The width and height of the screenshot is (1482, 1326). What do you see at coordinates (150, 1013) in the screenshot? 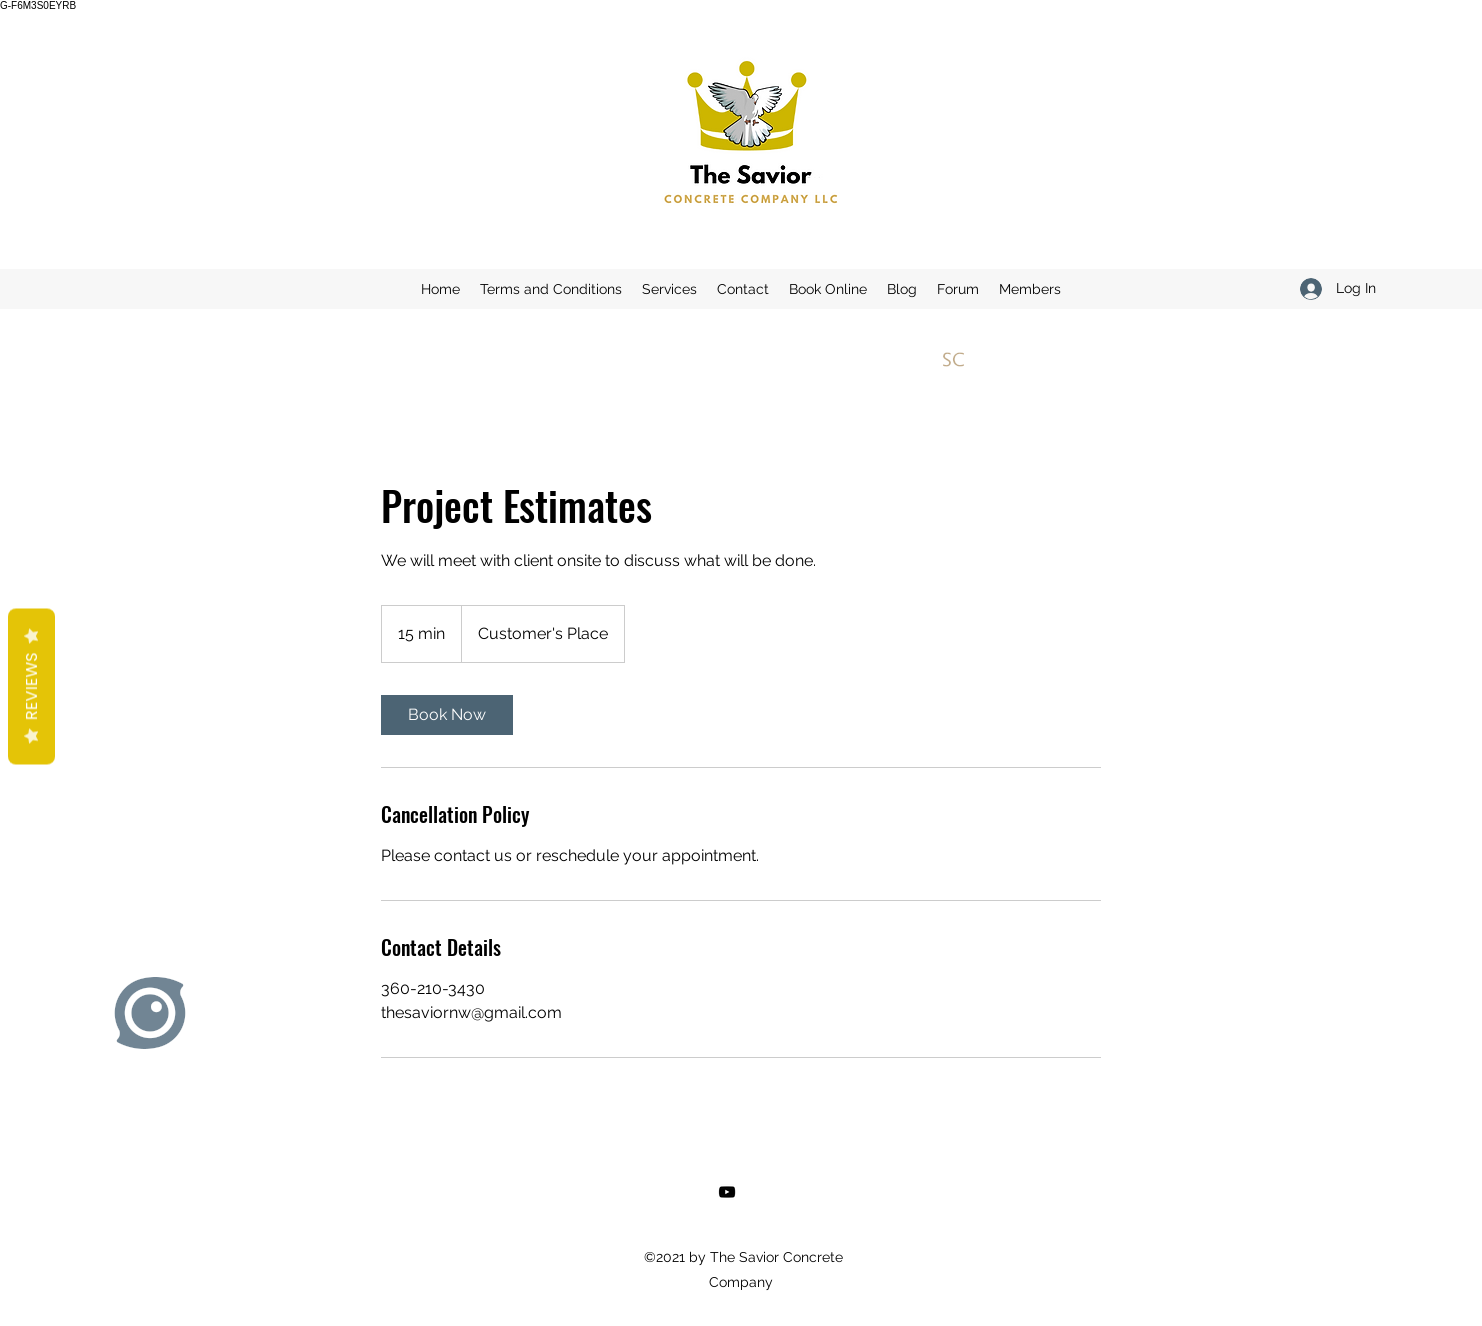
I see `open the Insta360 camera app` at bounding box center [150, 1013].